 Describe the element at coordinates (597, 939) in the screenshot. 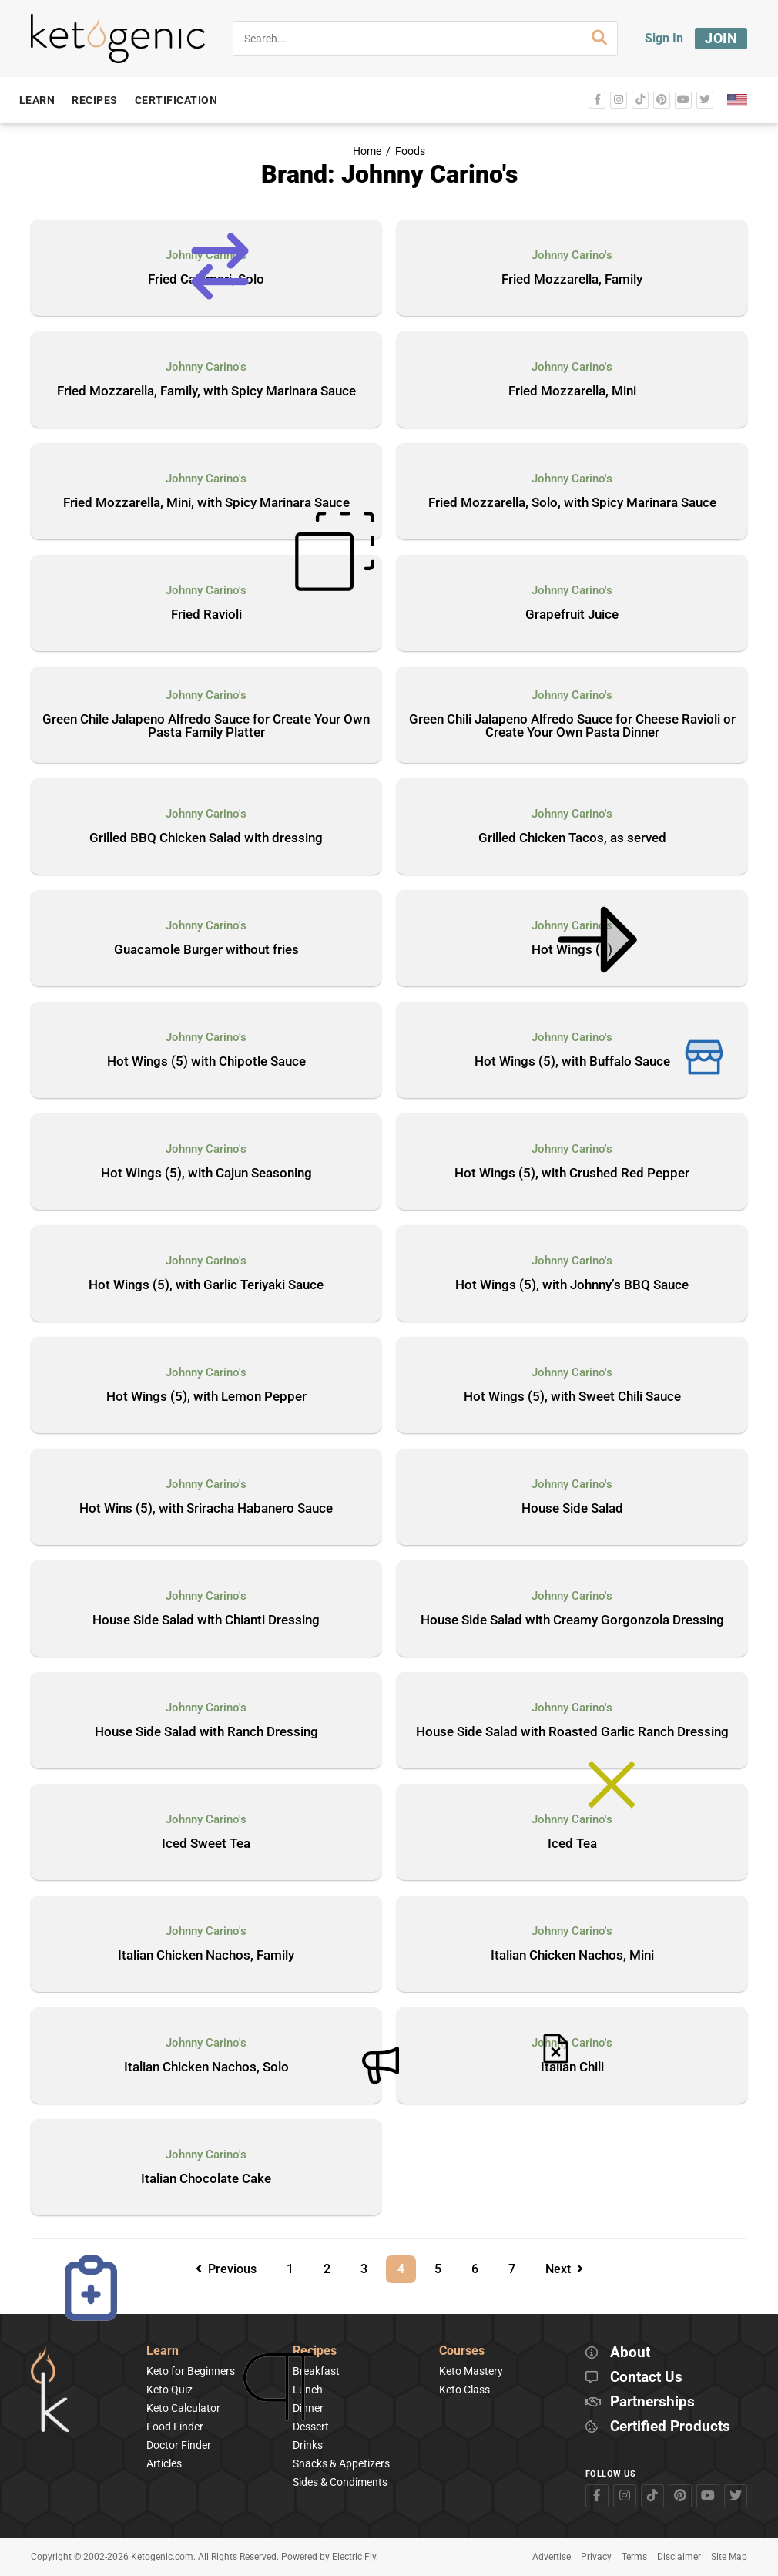

I see `navigate to the next item or page` at that location.